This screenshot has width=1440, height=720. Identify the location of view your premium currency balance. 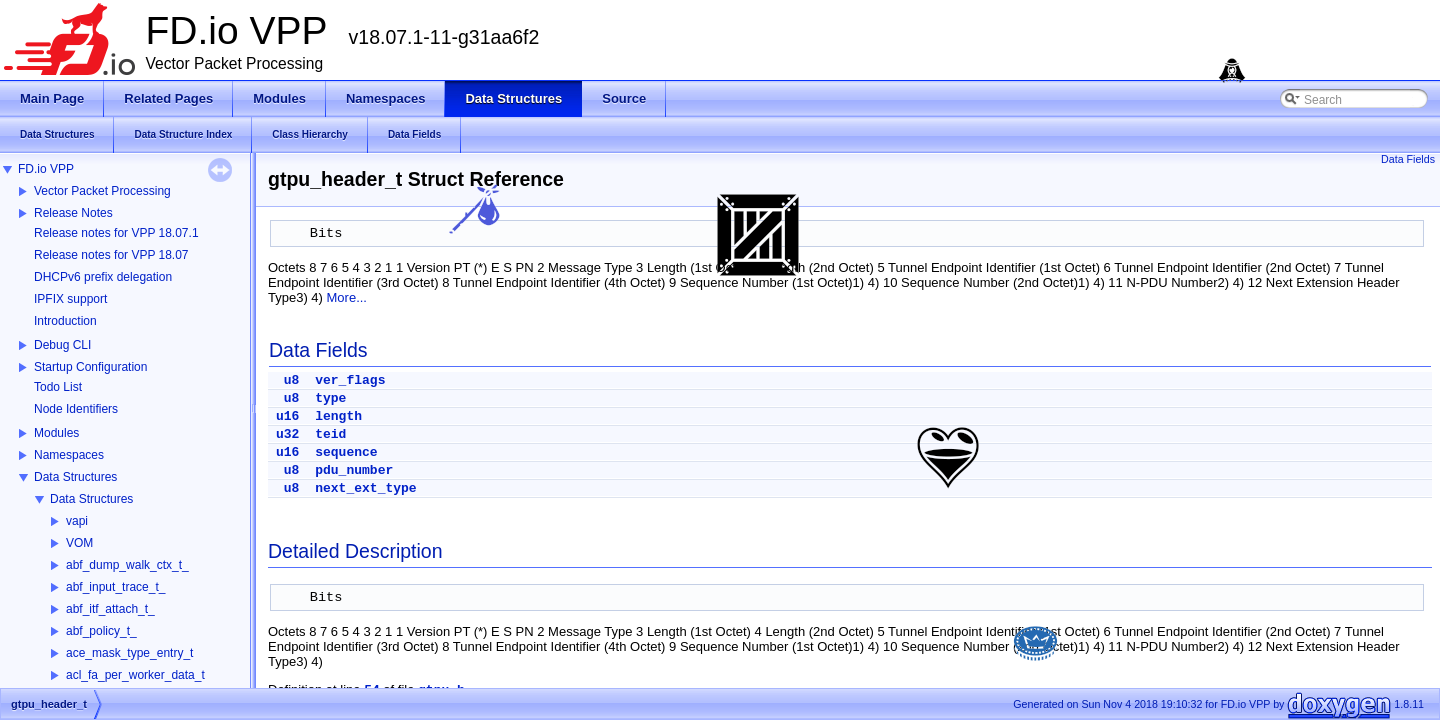
(1035, 643).